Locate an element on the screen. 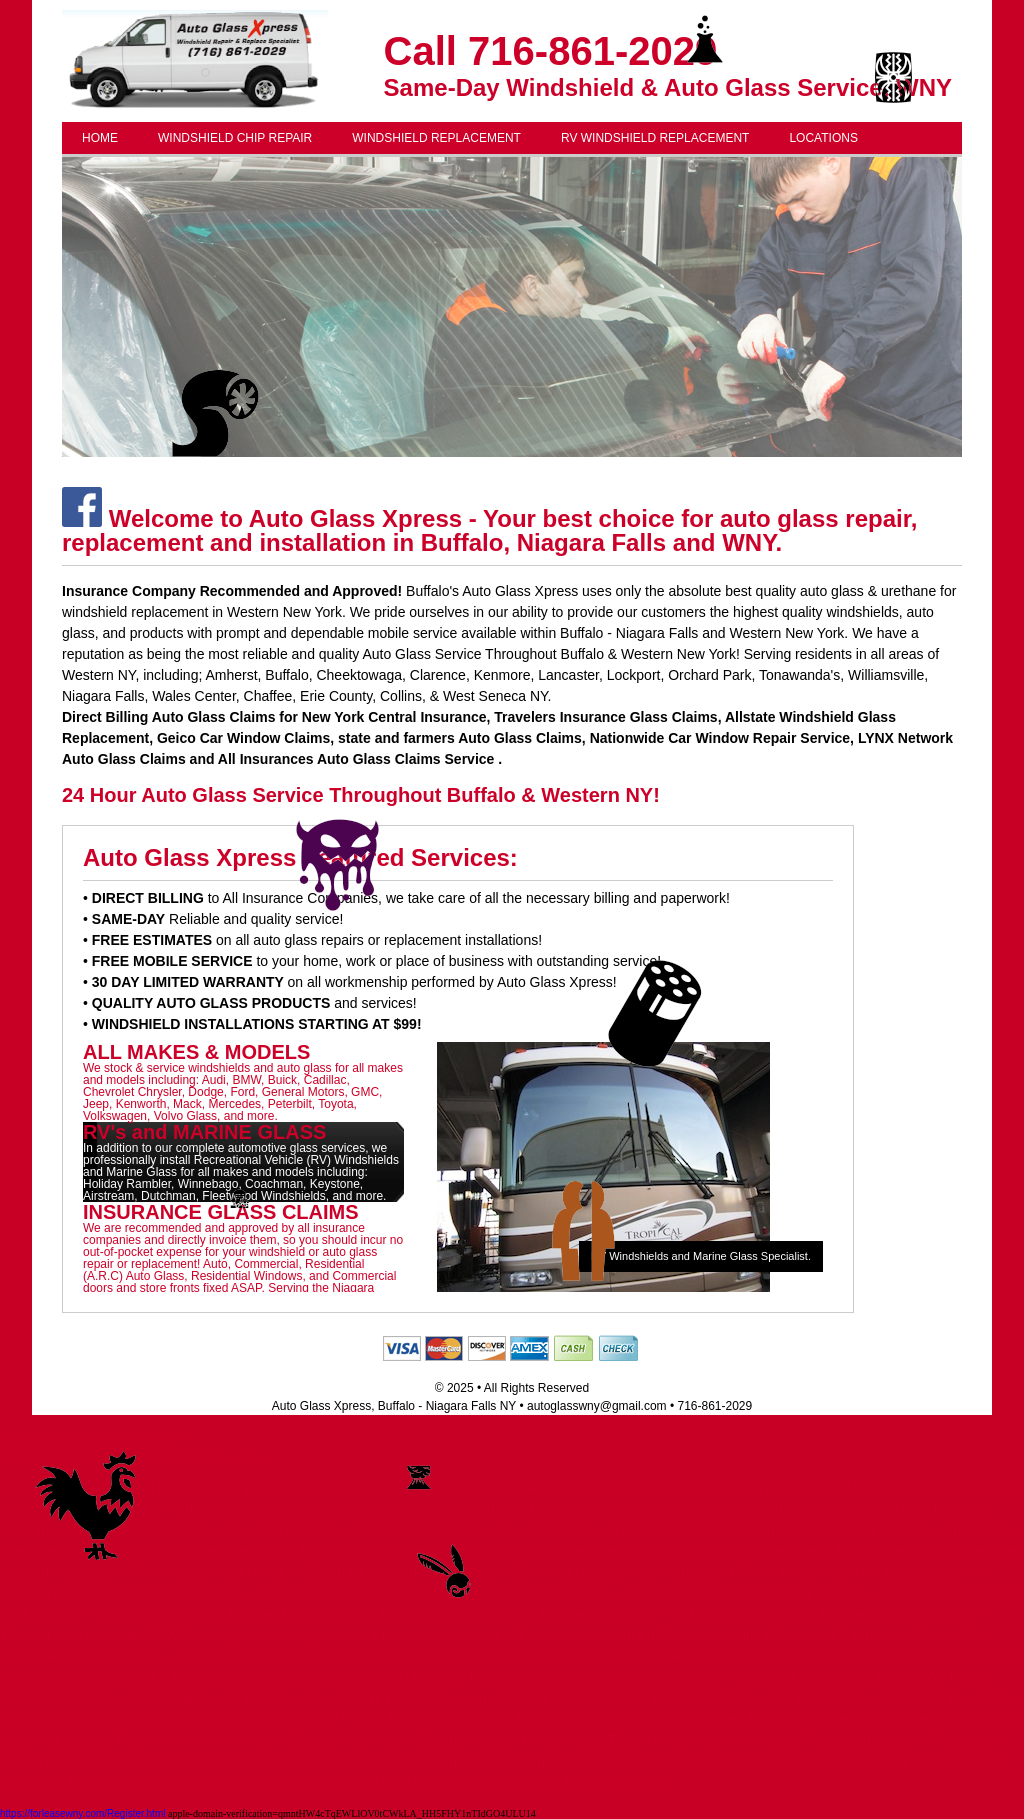  add seasoning or flavor options is located at coordinates (654, 1014).